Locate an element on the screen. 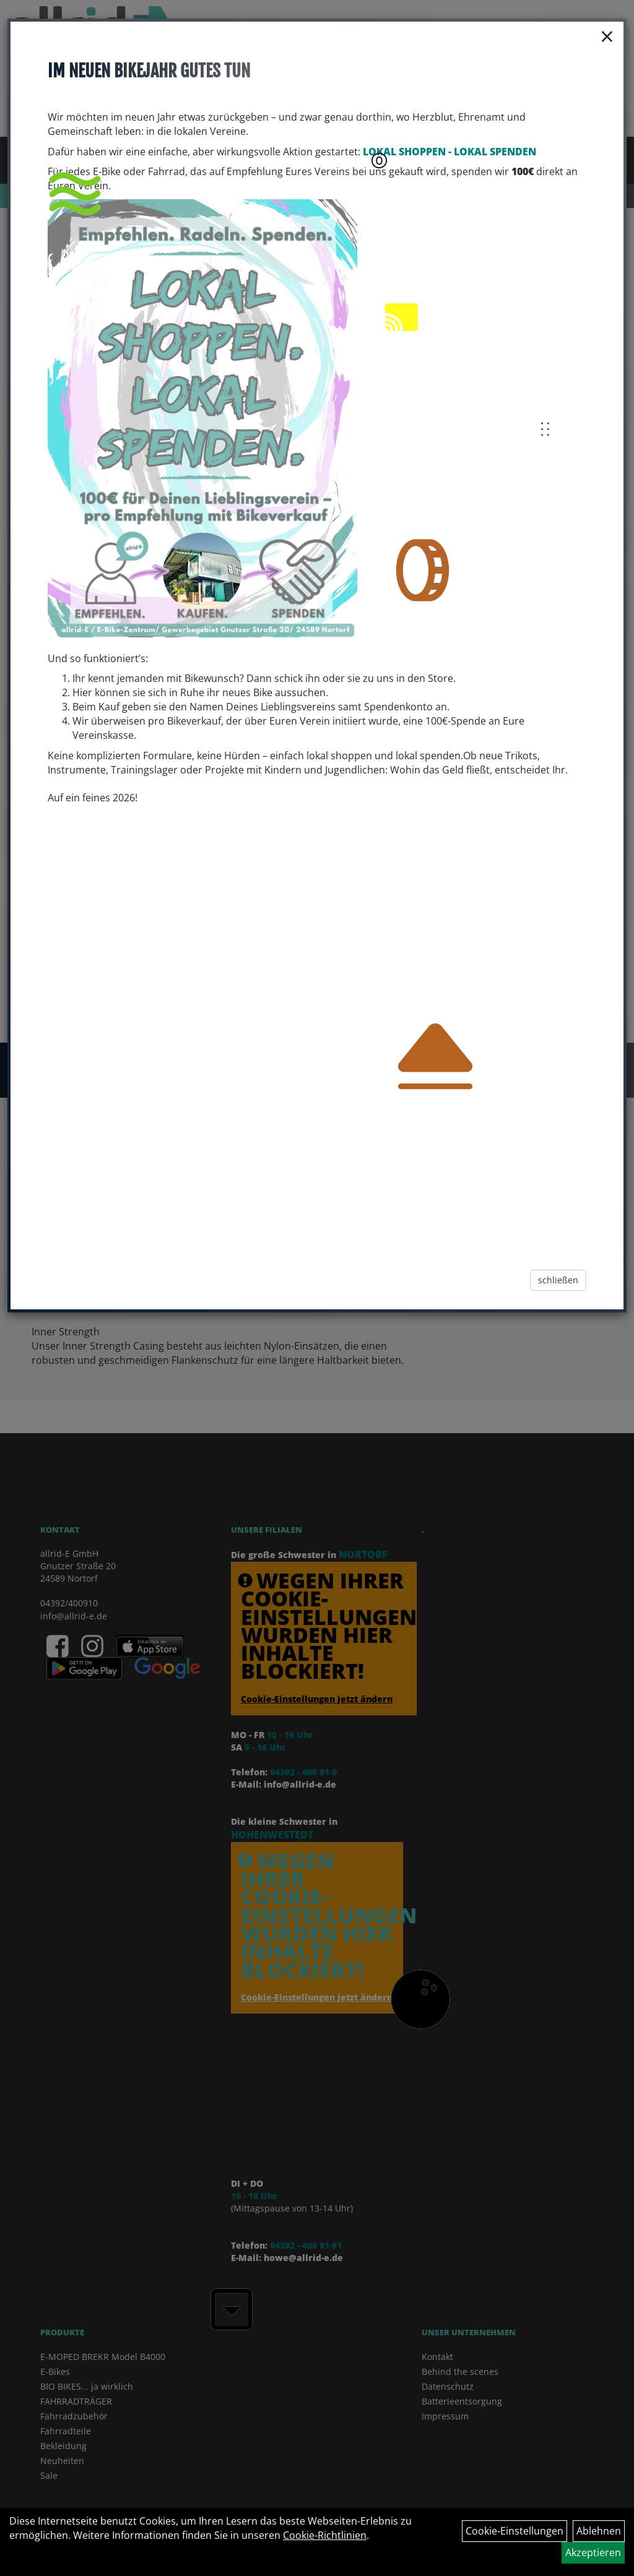  access bowling game or activity is located at coordinates (420, 1999).